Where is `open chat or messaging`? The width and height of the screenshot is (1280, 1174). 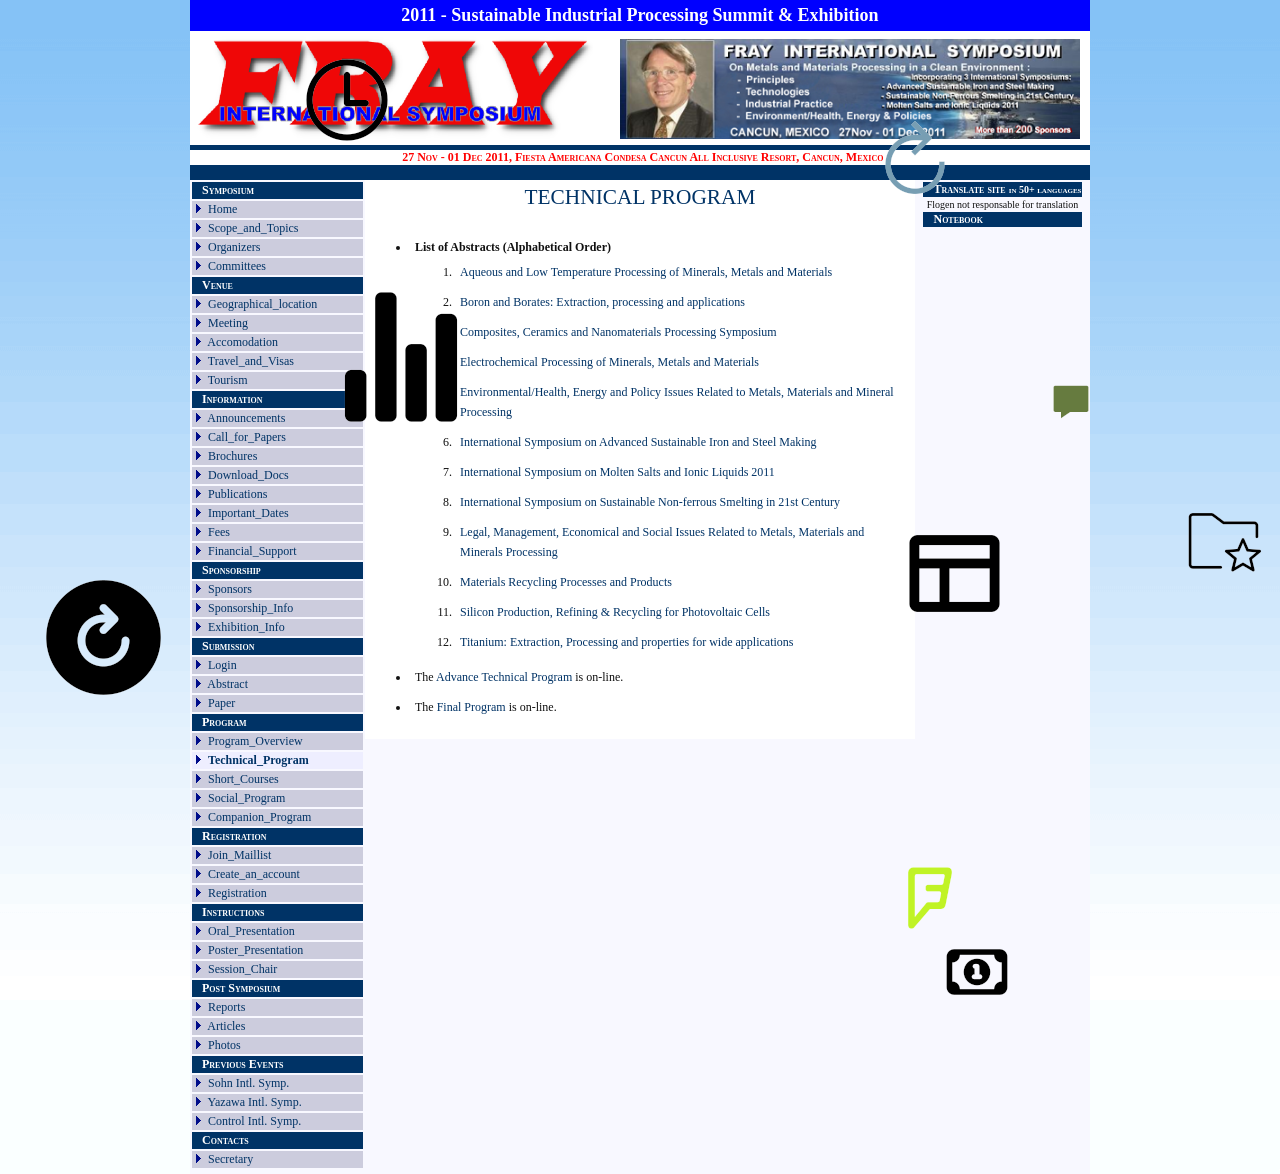 open chat or messaging is located at coordinates (1071, 402).